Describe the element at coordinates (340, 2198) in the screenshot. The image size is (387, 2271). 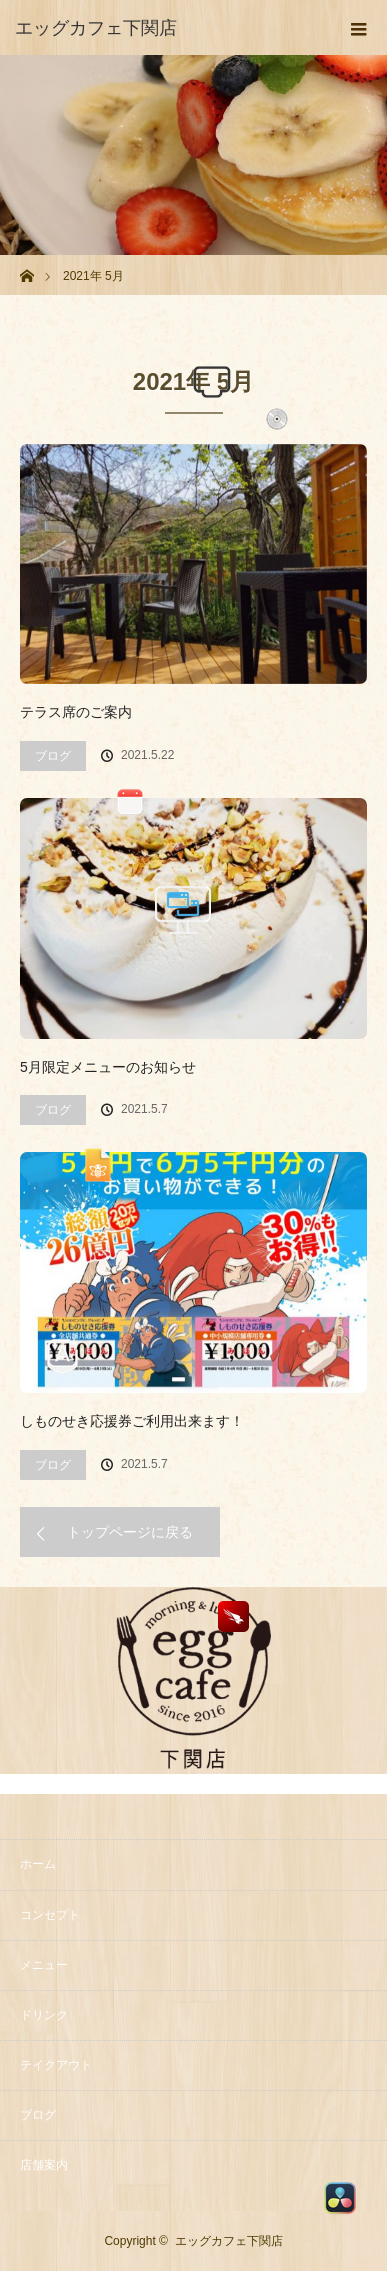
I see `open DaVinci Resolve video editing application` at that location.